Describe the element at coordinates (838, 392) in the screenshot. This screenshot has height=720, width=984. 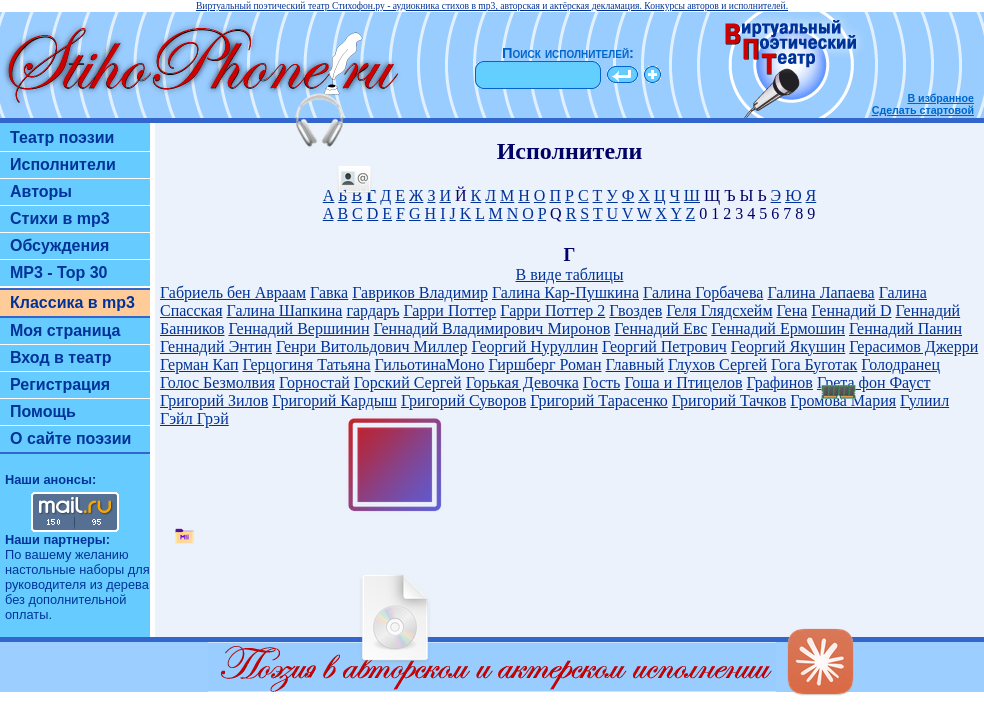
I see `view system memory information` at that location.